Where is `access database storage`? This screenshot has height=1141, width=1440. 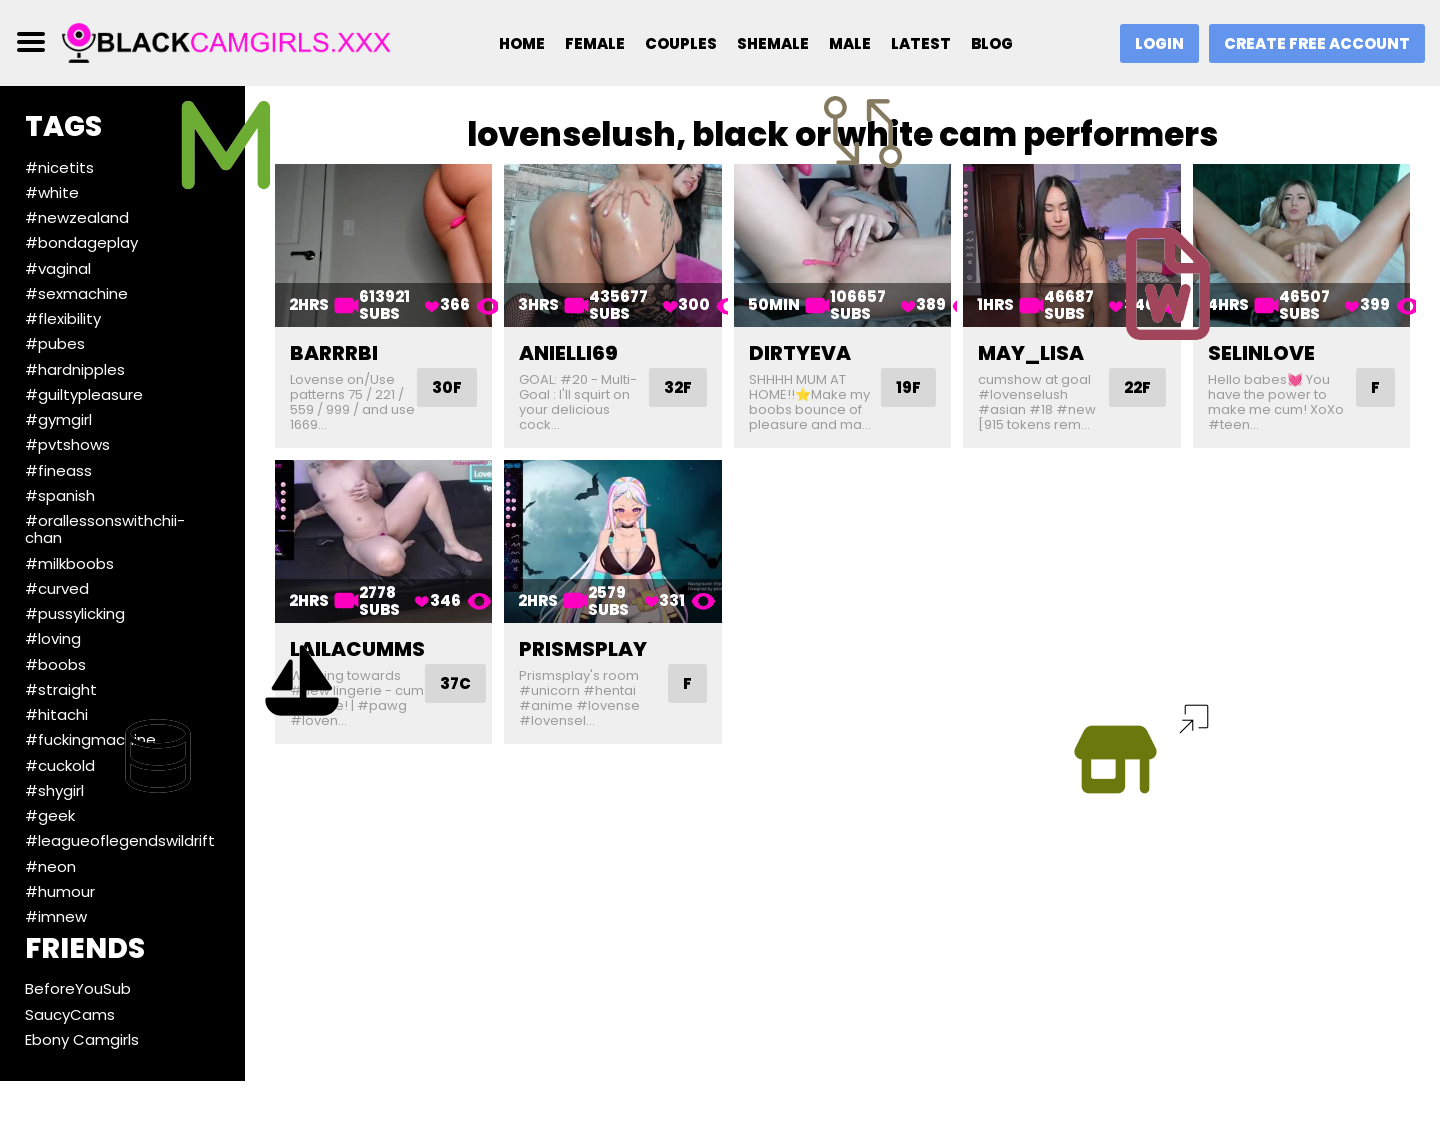 access database storage is located at coordinates (158, 756).